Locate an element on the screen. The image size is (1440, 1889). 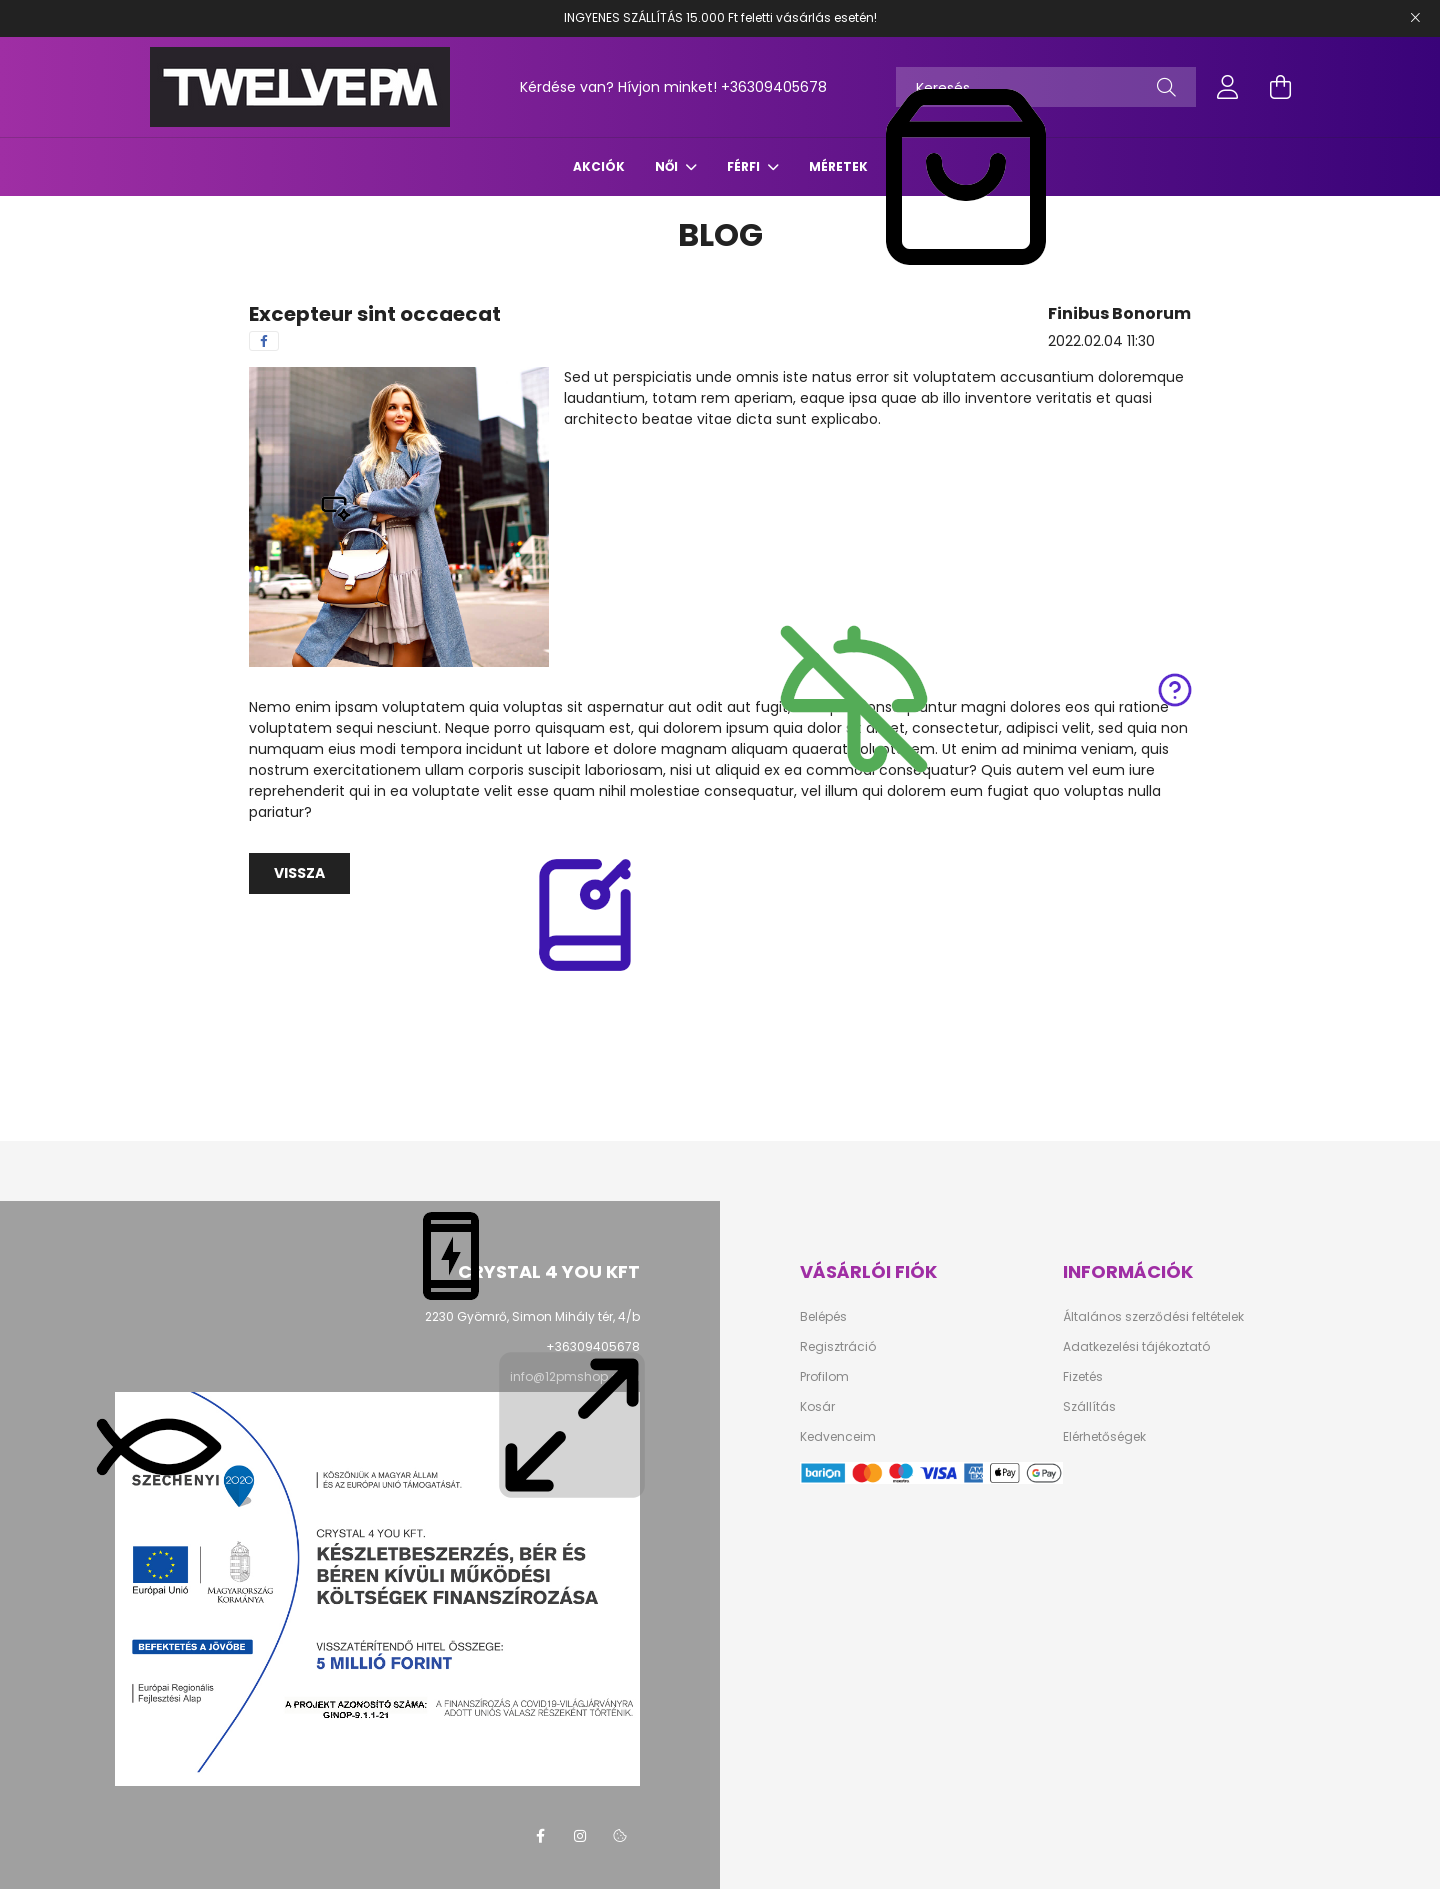
enable AI-assisted text input is located at coordinates (334, 505).